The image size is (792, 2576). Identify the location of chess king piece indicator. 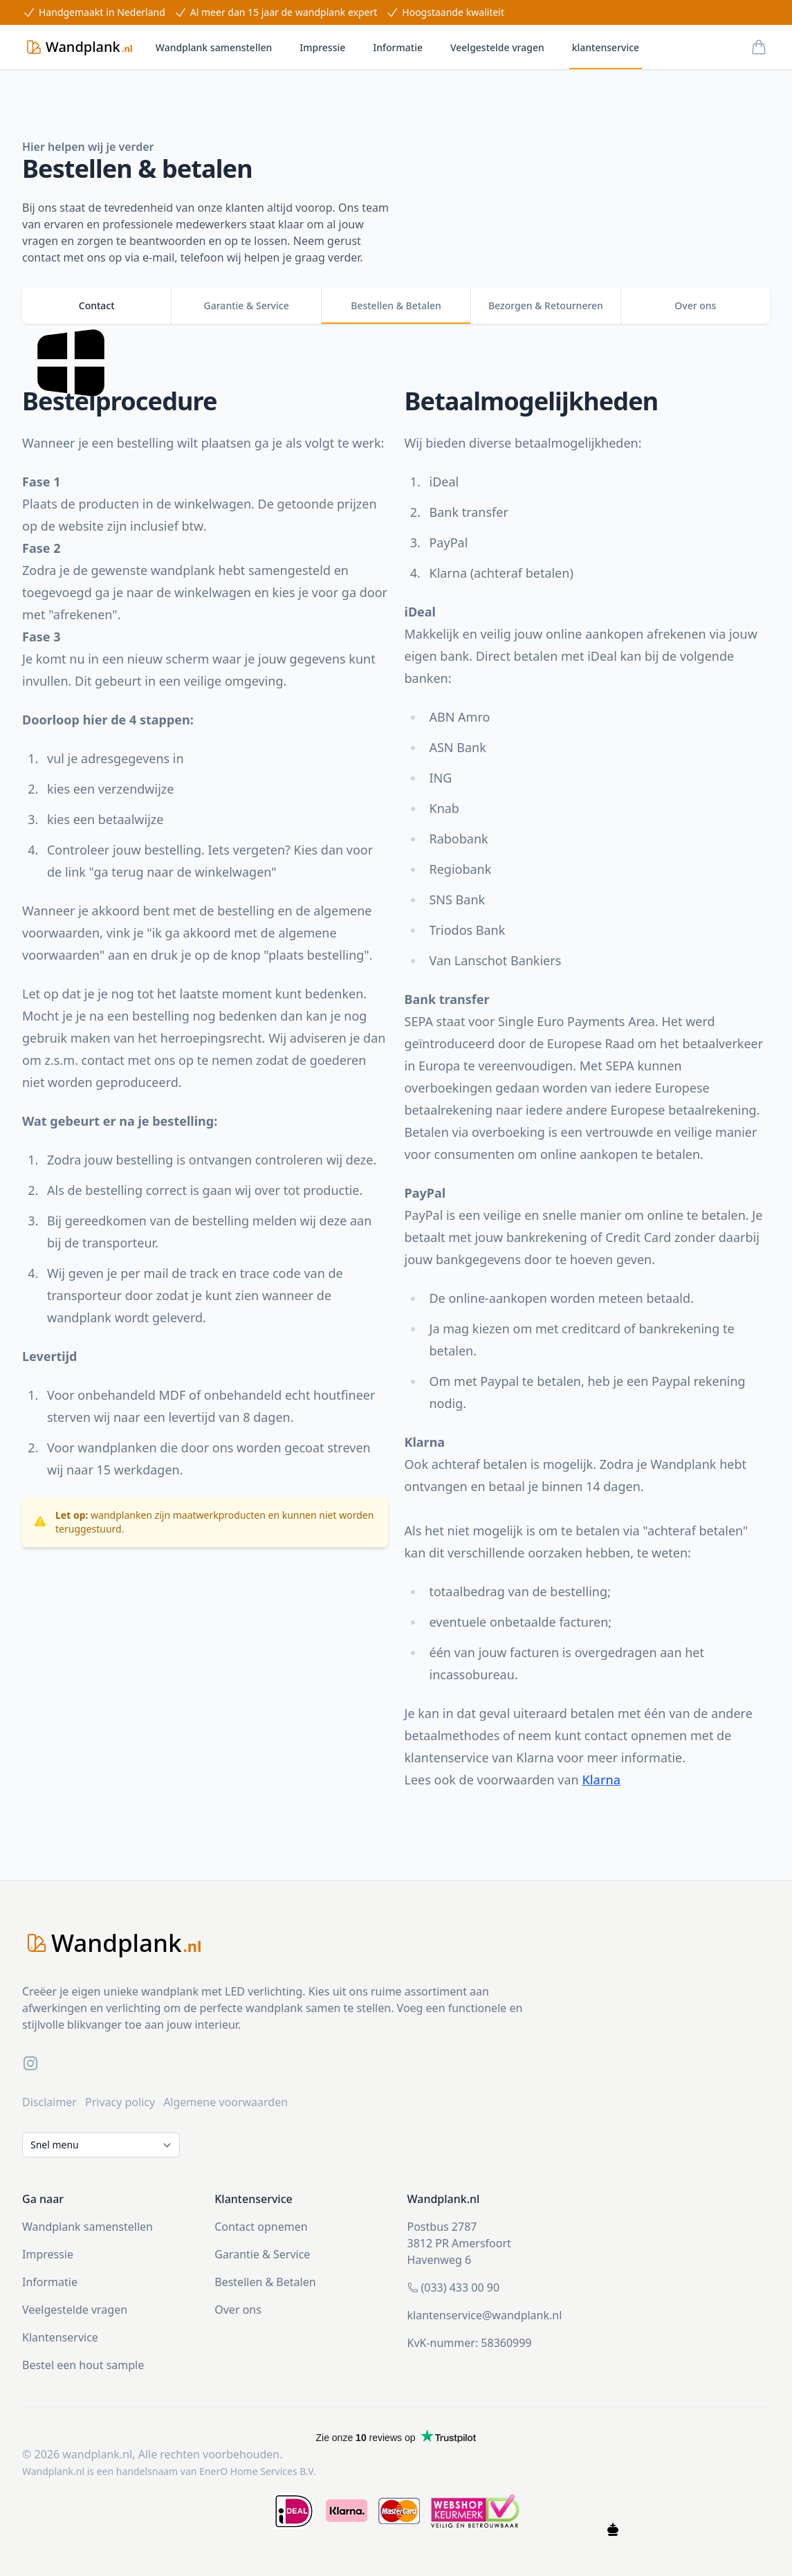
(613, 2530).